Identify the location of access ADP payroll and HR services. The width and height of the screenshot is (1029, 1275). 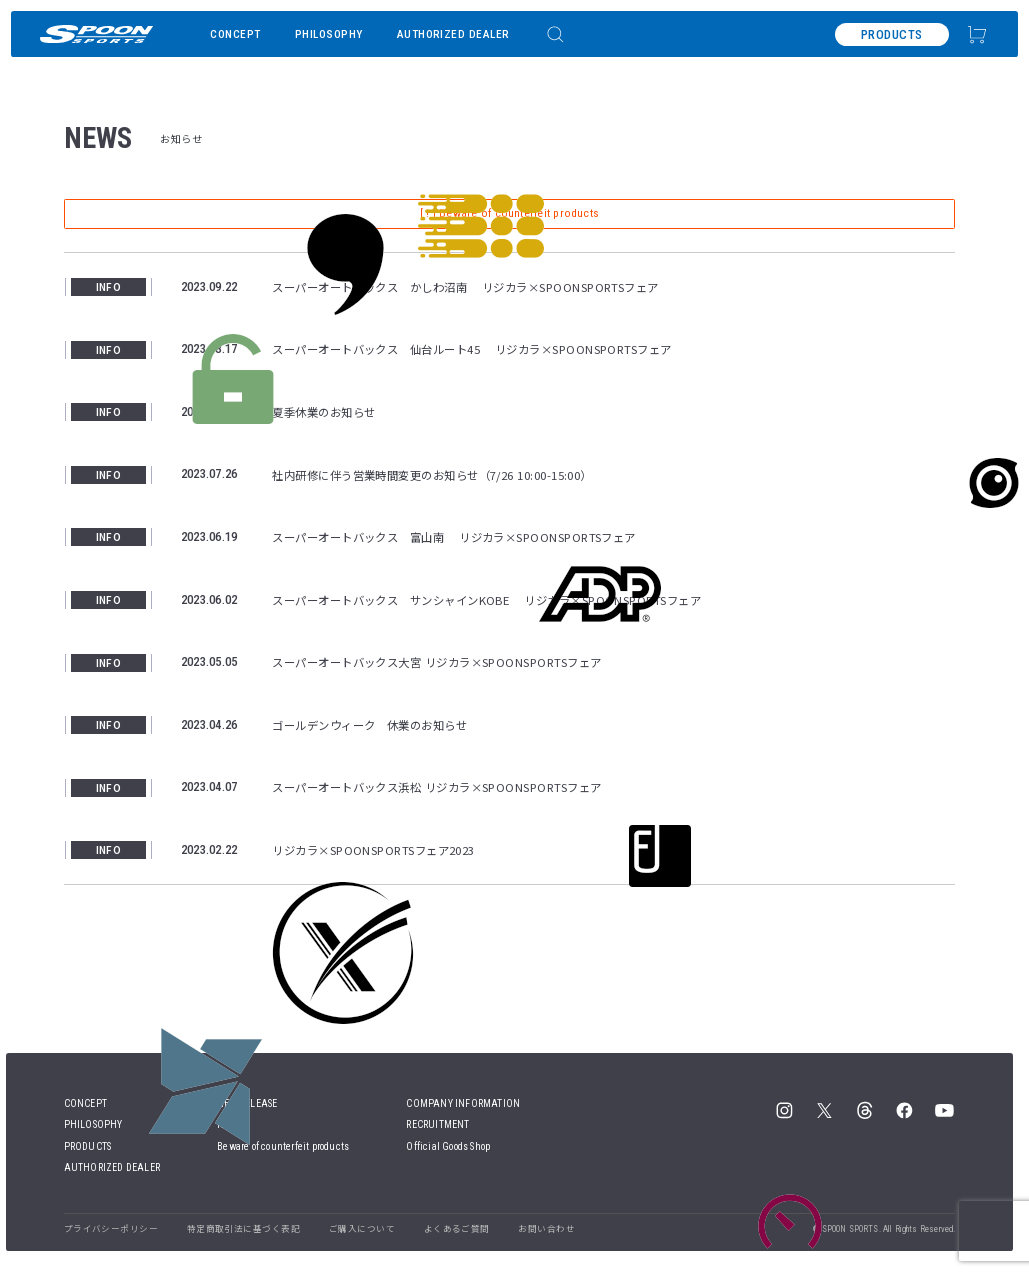
(600, 594).